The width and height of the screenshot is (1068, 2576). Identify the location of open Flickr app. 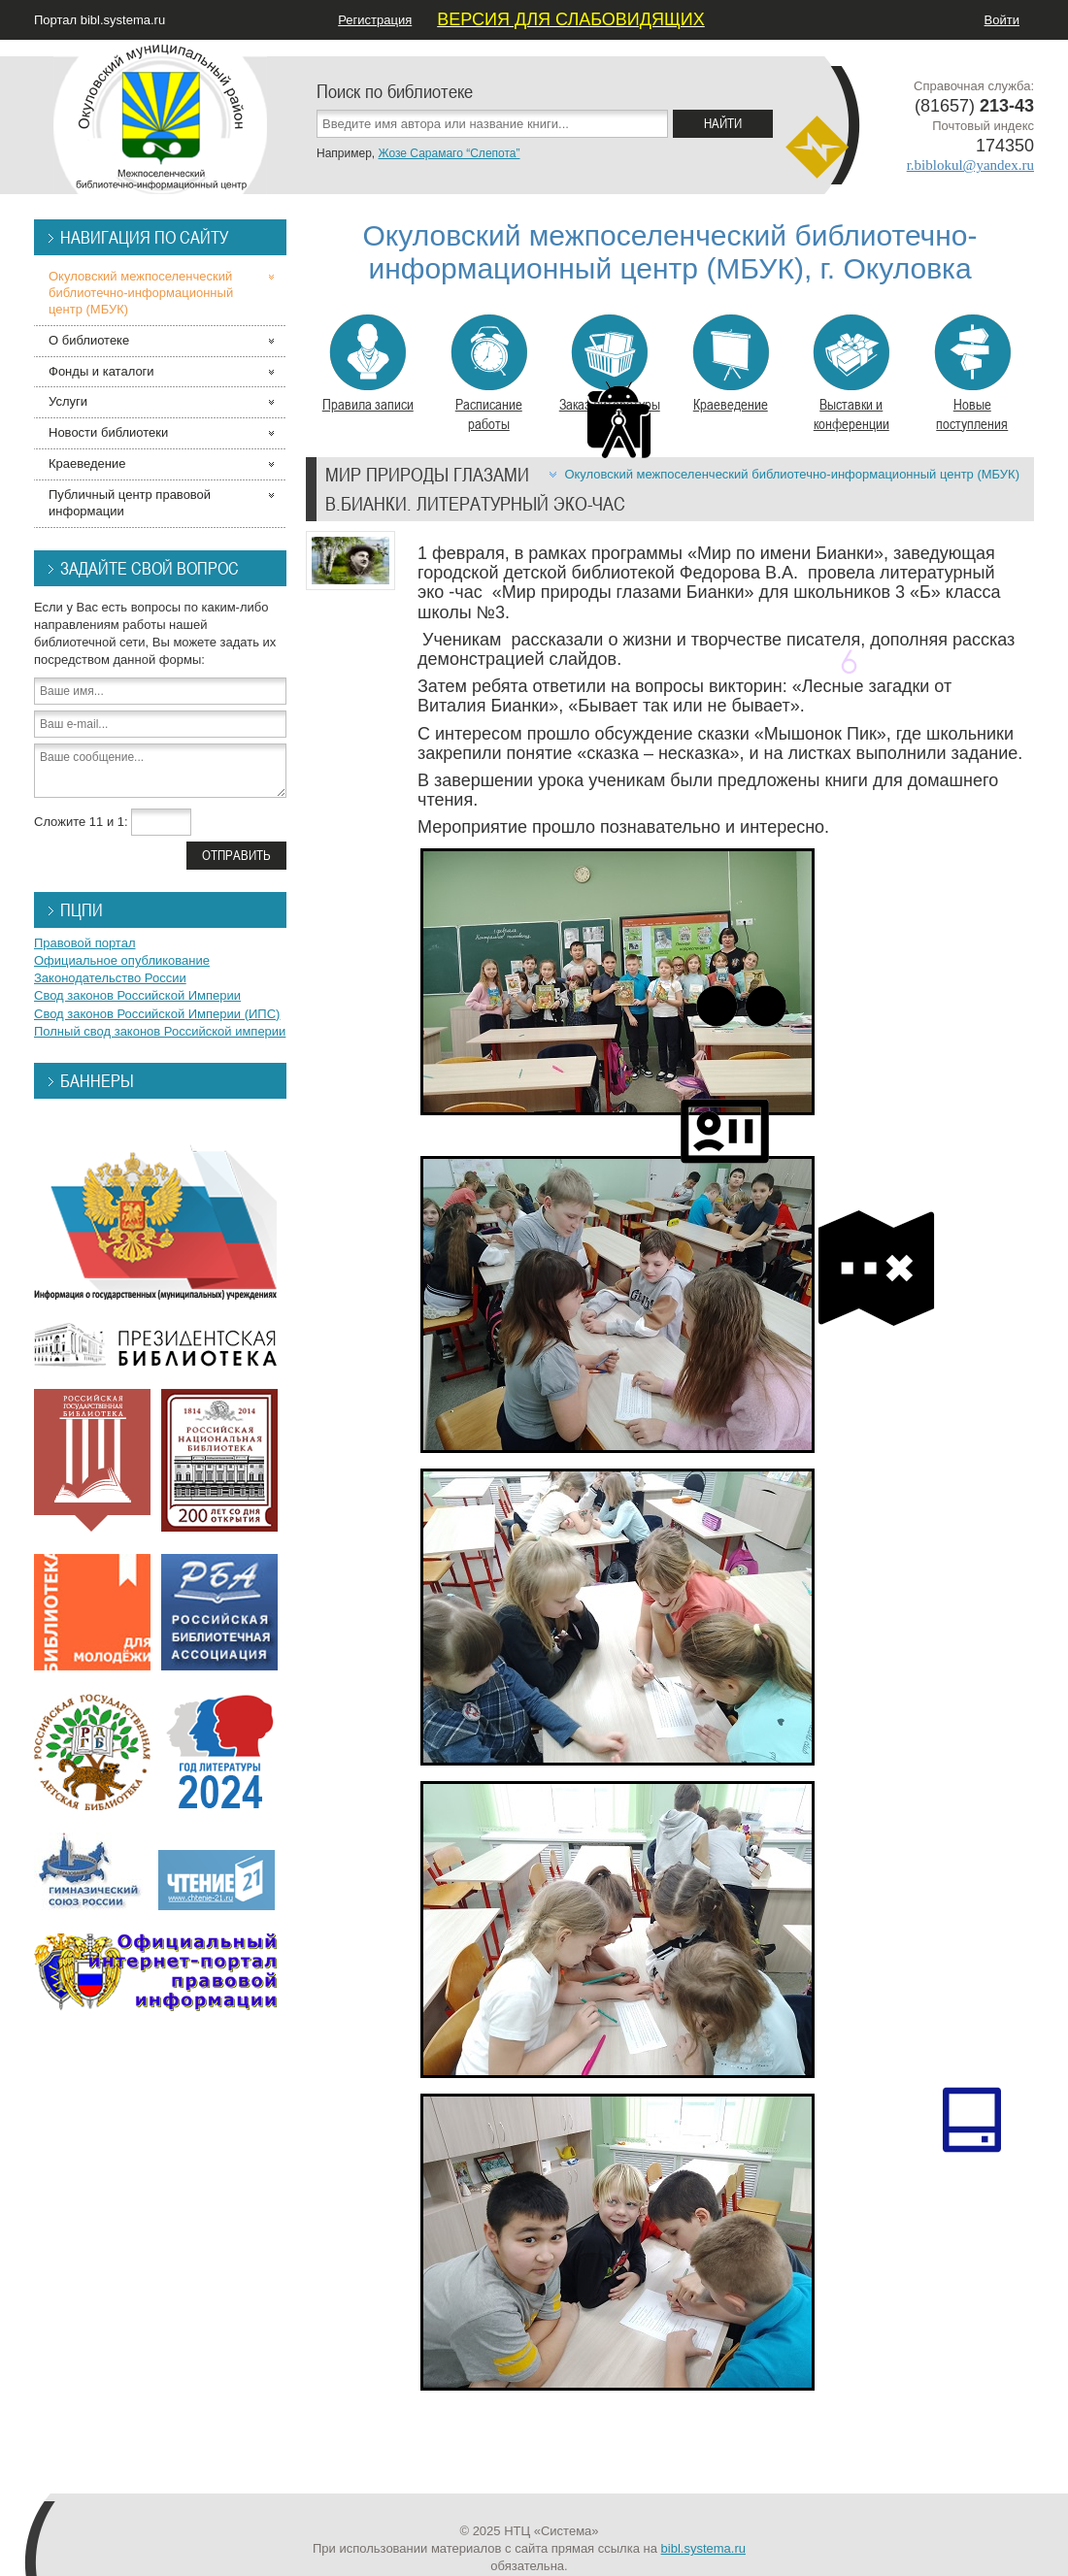
(741, 1006).